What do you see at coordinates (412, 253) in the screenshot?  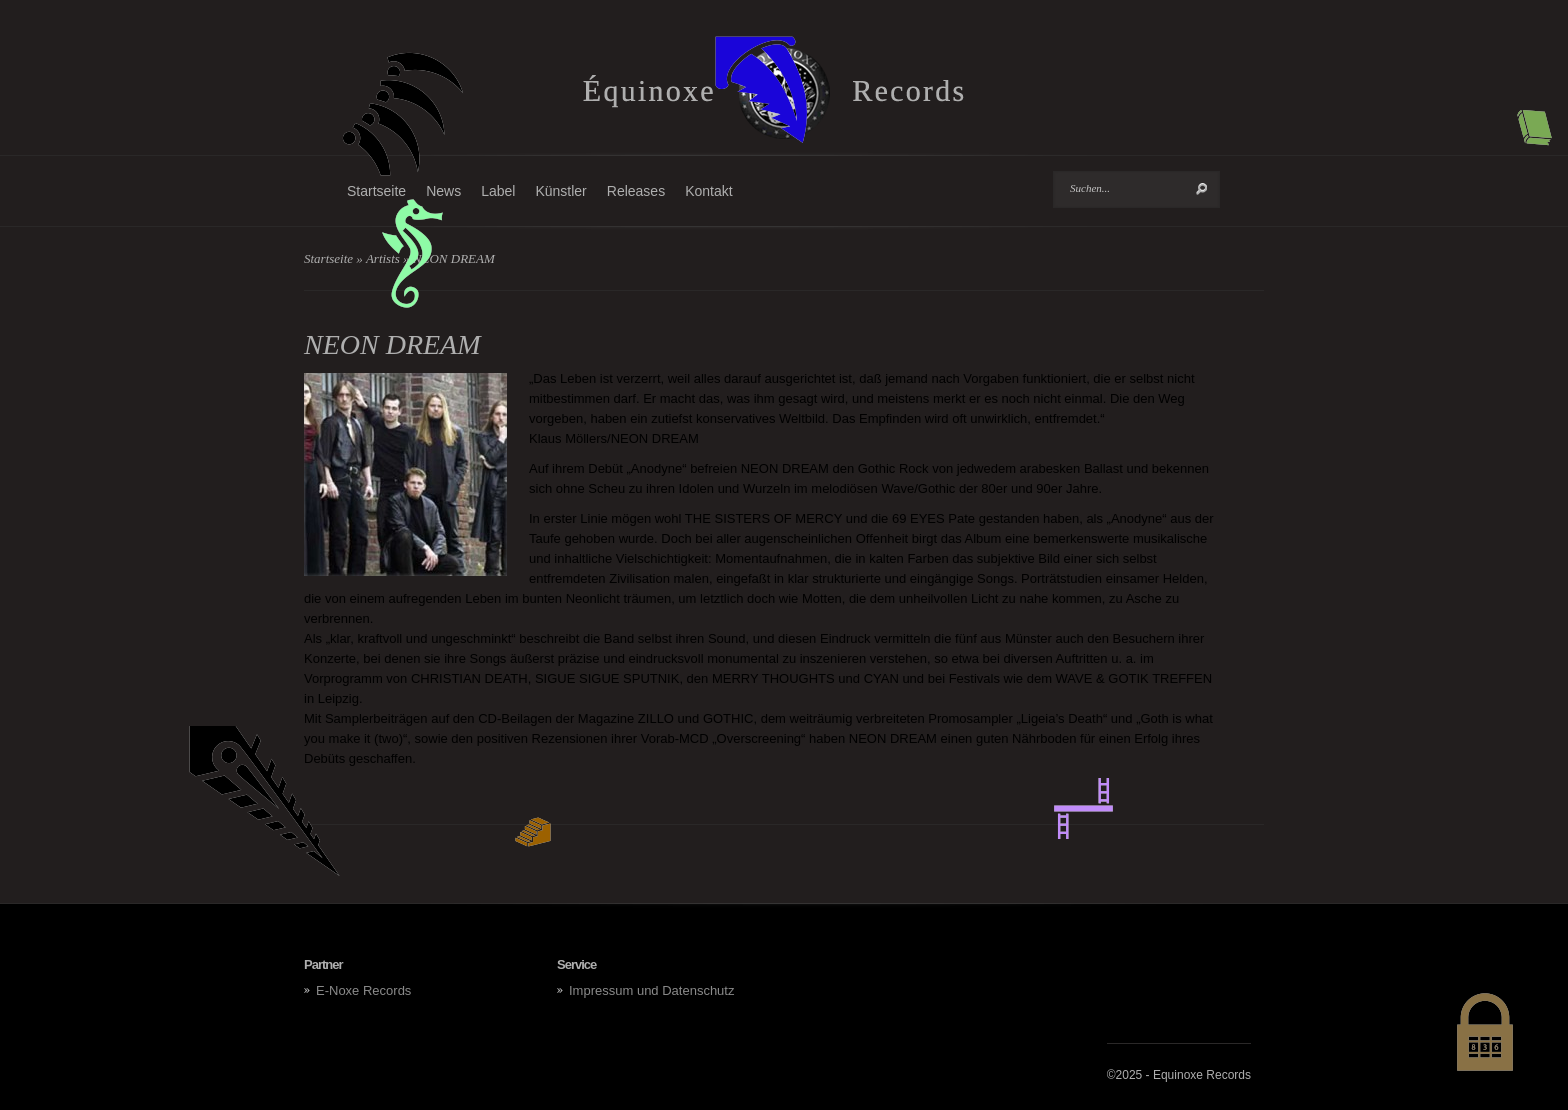 I see `decorative seahorse icon for marine-themed games` at bounding box center [412, 253].